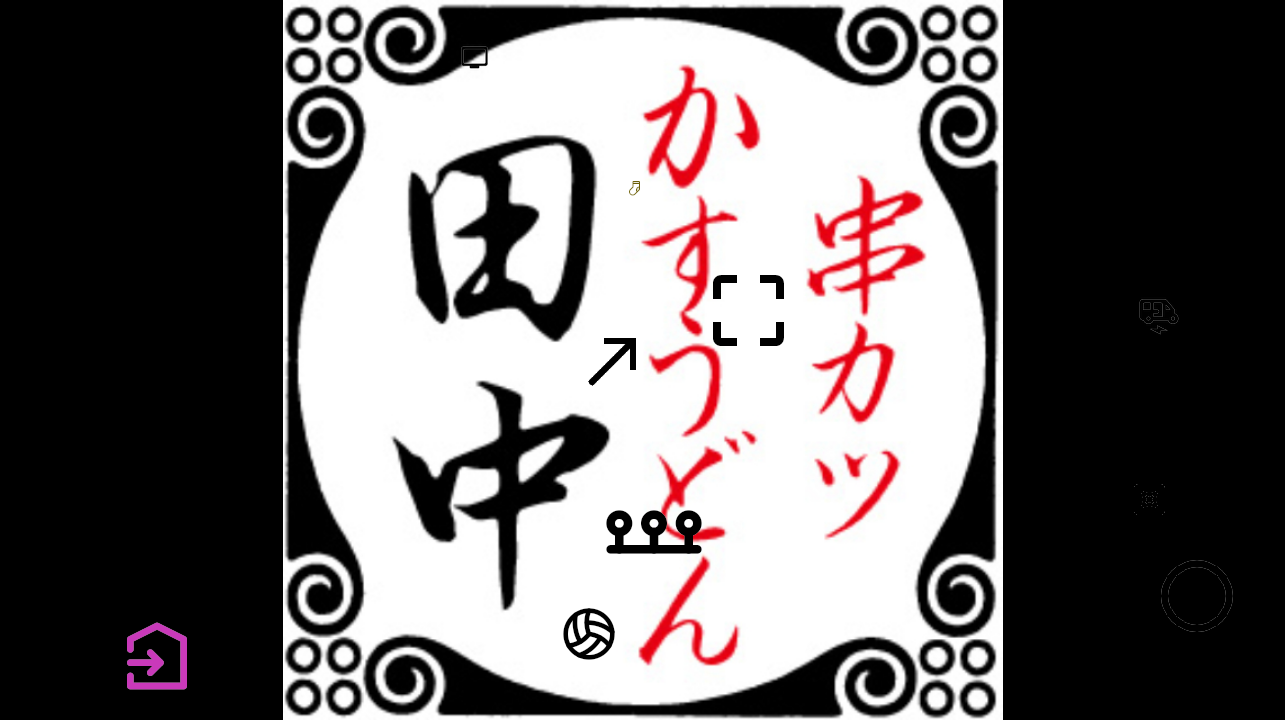 This screenshot has width=1285, height=720. Describe the element at coordinates (748, 310) in the screenshot. I see `scan a QR code or barcode` at that location.